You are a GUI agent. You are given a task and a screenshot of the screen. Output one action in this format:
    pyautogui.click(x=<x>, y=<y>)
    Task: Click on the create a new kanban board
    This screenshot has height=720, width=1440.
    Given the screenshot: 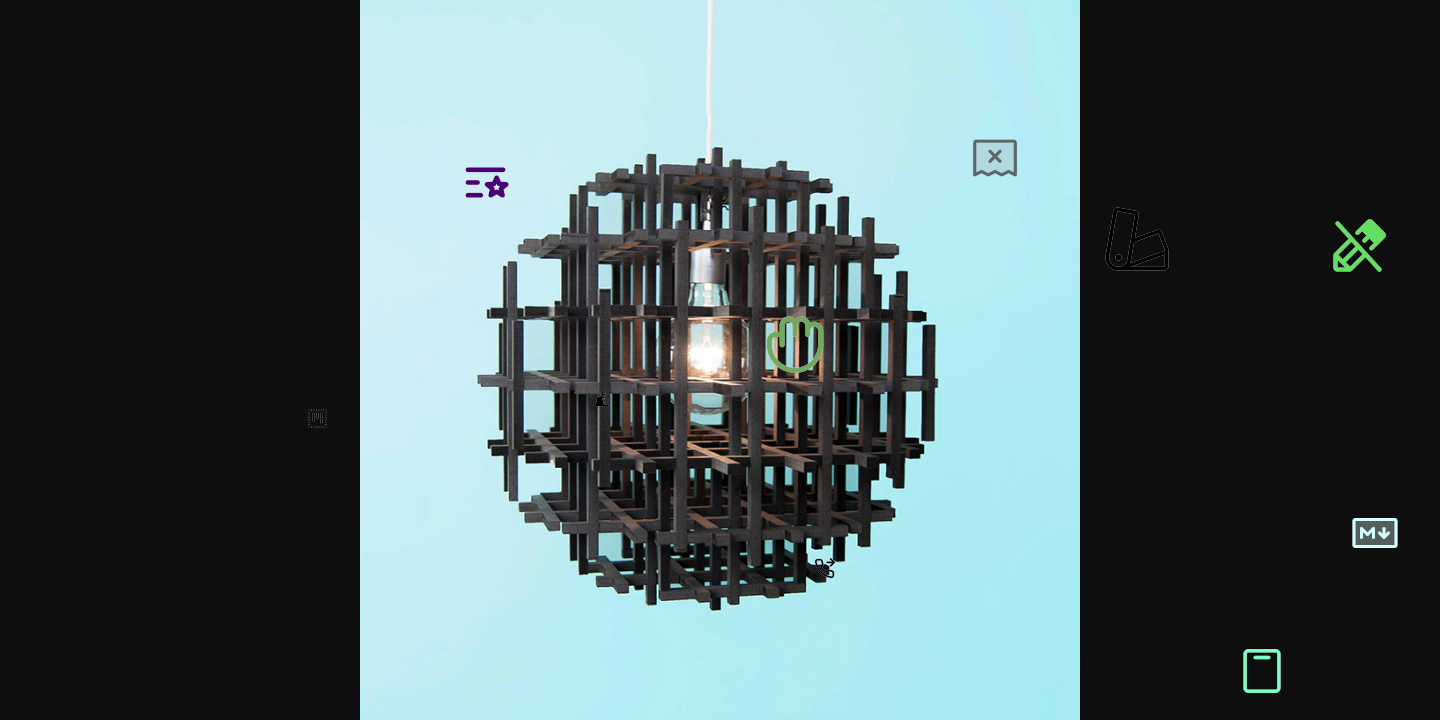 What is the action you would take?
    pyautogui.click(x=317, y=418)
    